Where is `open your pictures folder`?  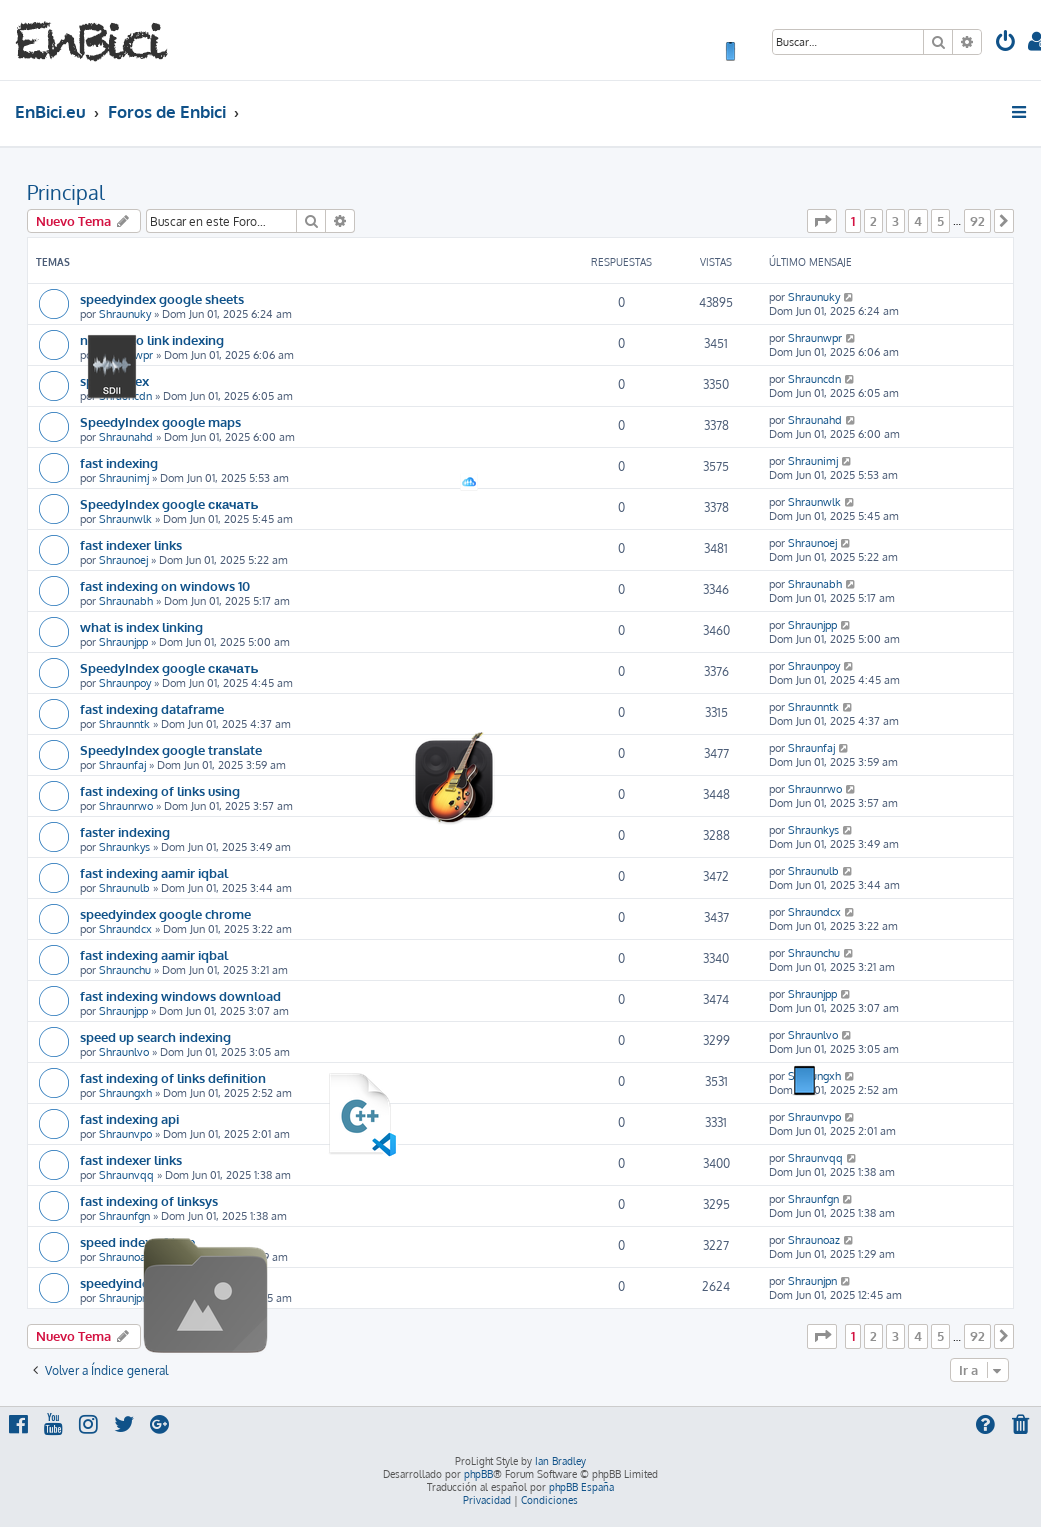
open your pictures folder is located at coordinates (205, 1295).